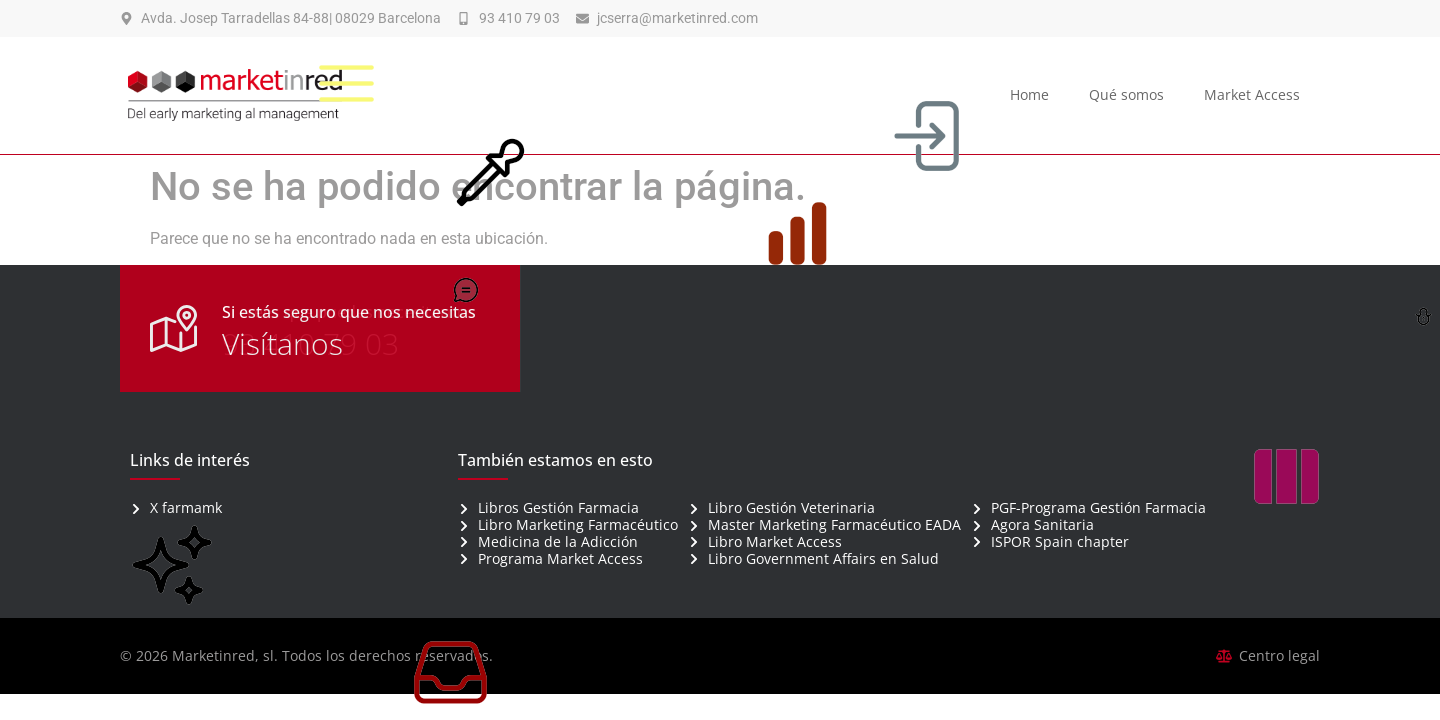  I want to click on indicates winter or cold weather conditions, so click(1423, 316).